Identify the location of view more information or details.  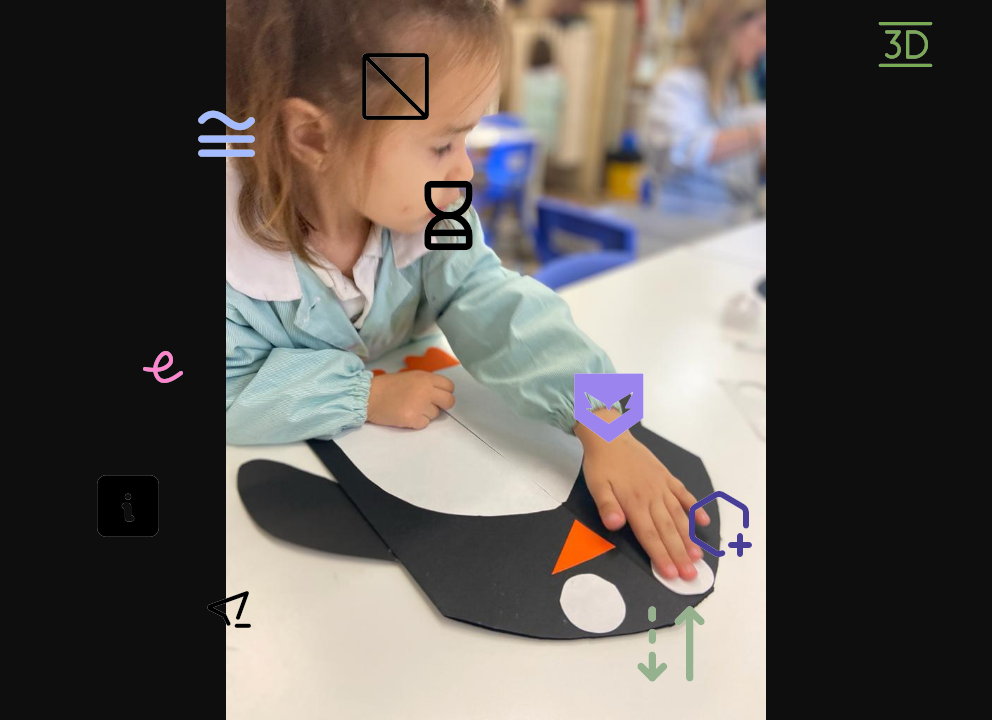
(128, 506).